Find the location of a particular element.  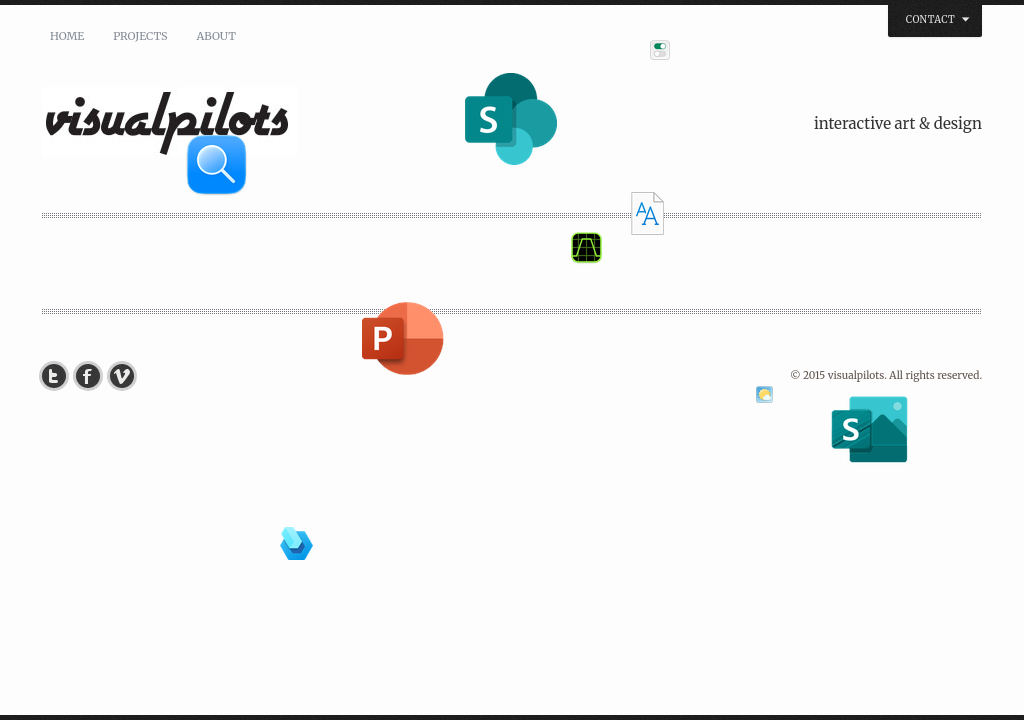

open a font file is located at coordinates (647, 213).